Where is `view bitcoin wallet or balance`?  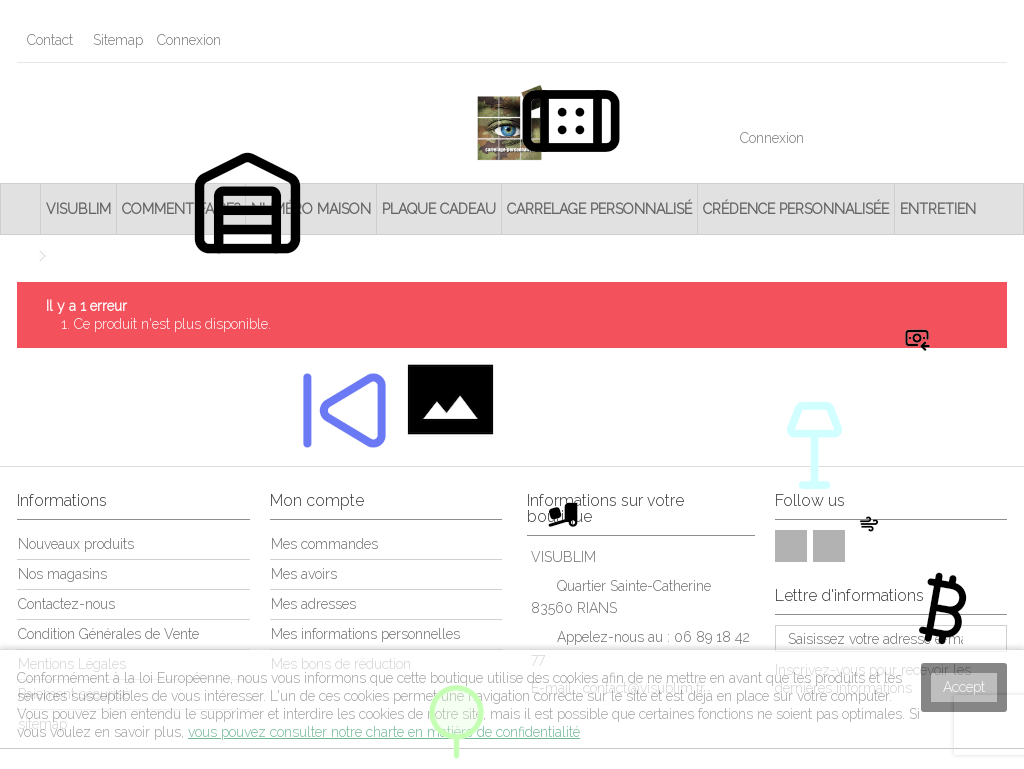 view bitcoin wallet or balance is located at coordinates (944, 609).